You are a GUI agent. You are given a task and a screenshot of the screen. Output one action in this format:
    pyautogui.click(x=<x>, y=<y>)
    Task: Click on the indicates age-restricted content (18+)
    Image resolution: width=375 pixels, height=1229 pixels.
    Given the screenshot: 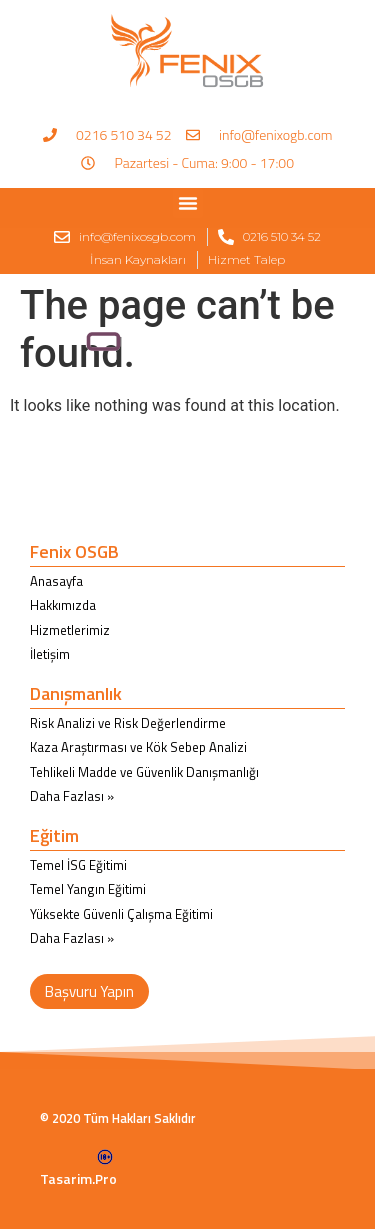 What is the action you would take?
    pyautogui.click(x=105, y=1157)
    